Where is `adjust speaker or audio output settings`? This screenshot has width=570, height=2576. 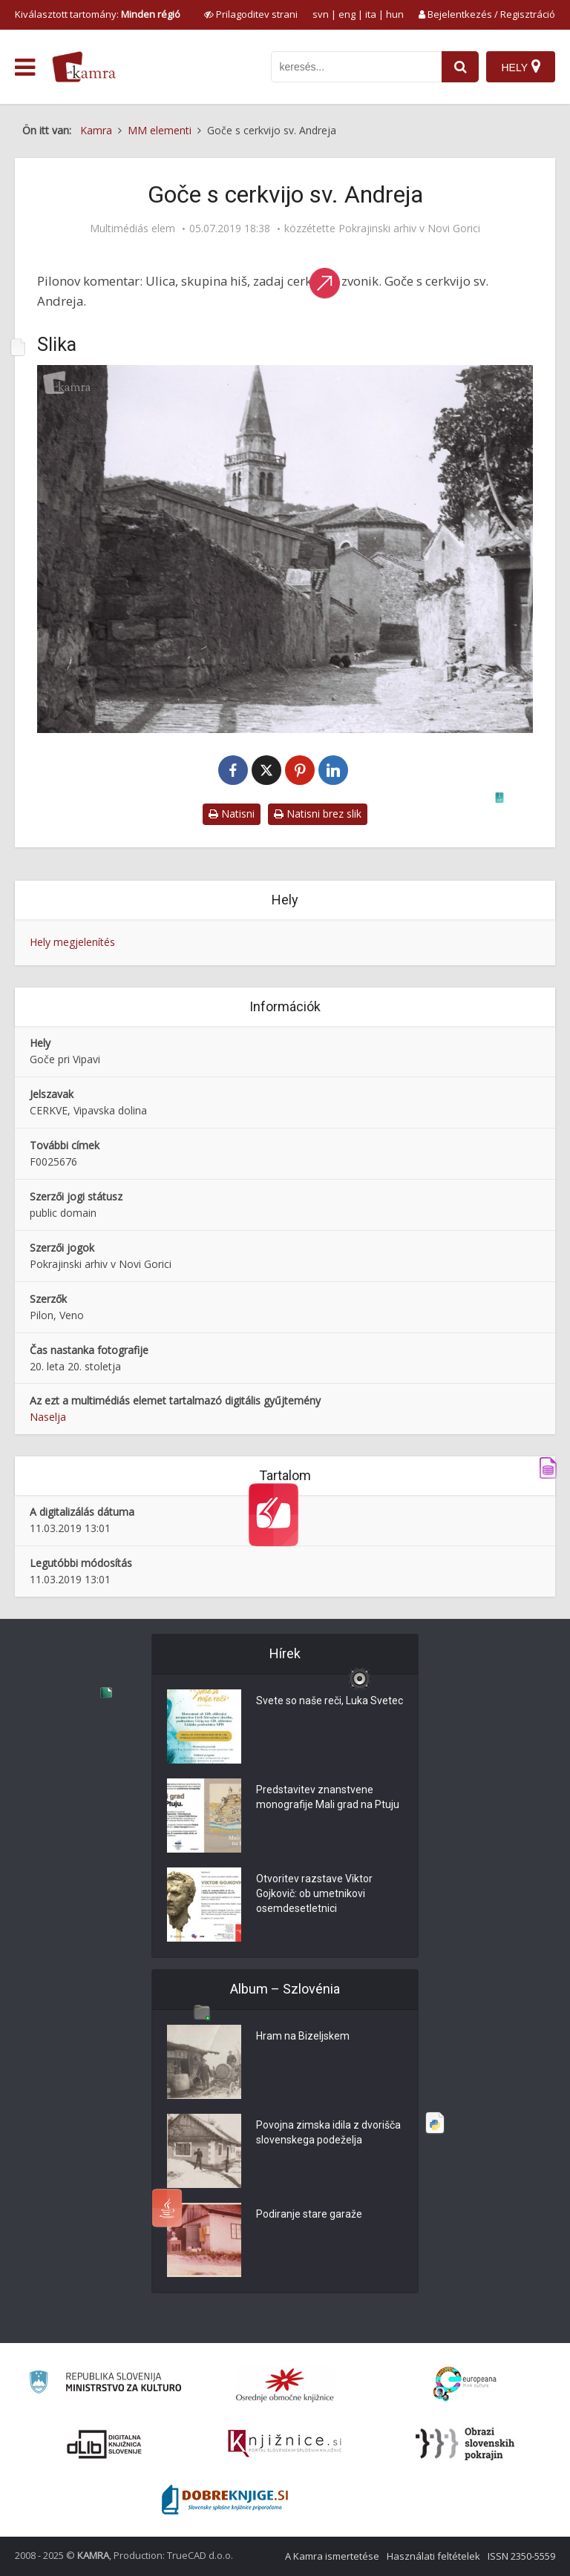
adjust speaker or audio output settings is located at coordinates (359, 1678).